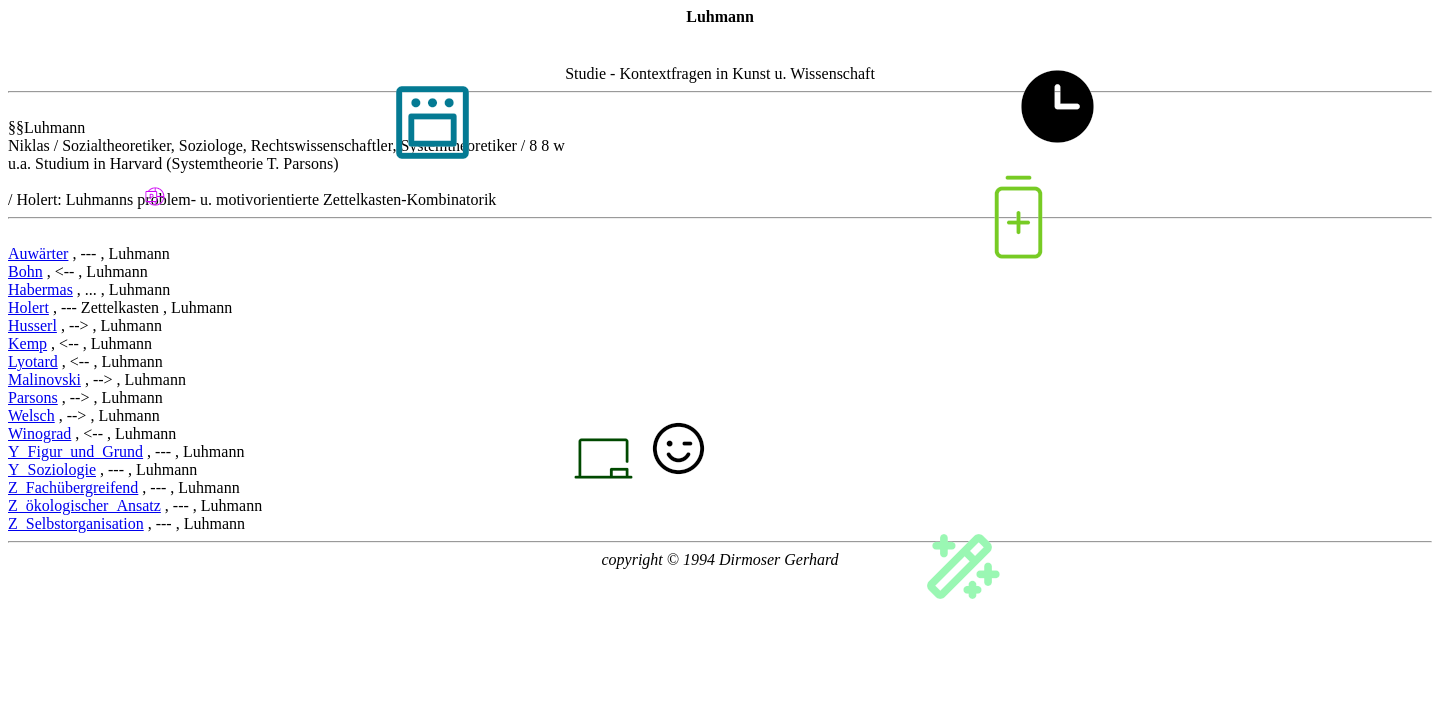 This screenshot has height=720, width=1440. What do you see at coordinates (603, 459) in the screenshot?
I see `open whiteboard or presentation mode` at bounding box center [603, 459].